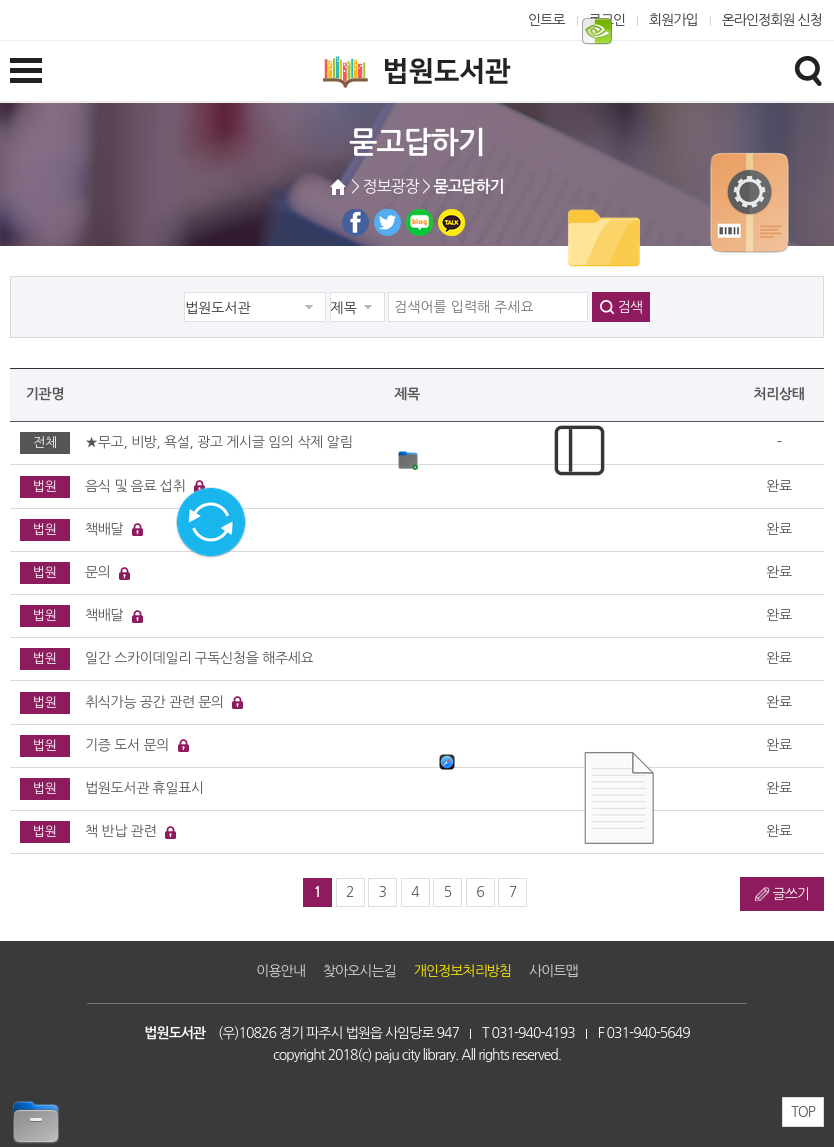 This screenshot has height=1147, width=834. Describe the element at coordinates (408, 460) in the screenshot. I see `create a new folder` at that location.